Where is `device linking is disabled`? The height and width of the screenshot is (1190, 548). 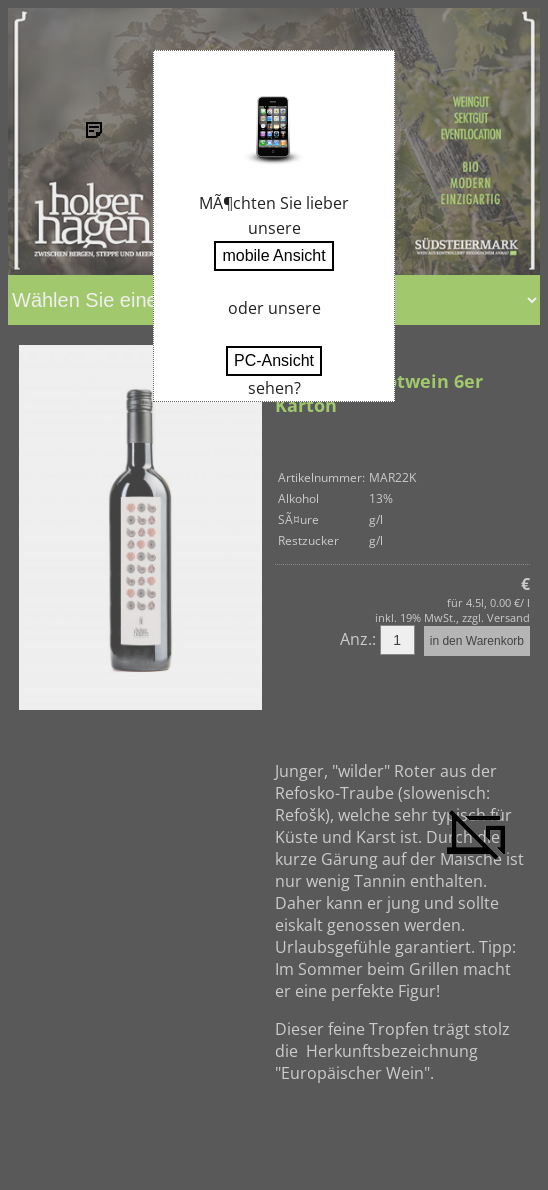 device linking is disabled is located at coordinates (476, 835).